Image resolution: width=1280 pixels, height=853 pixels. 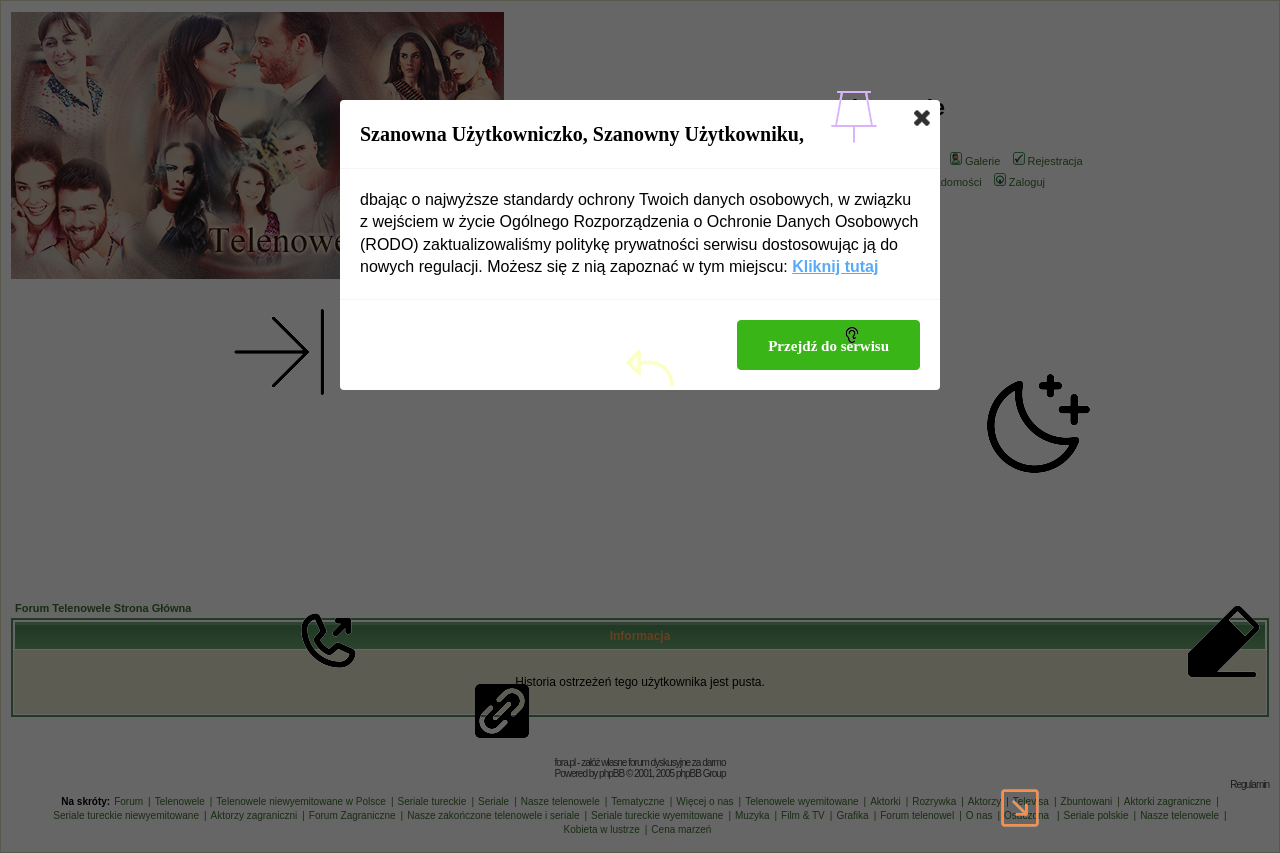 What do you see at coordinates (1222, 643) in the screenshot?
I see `edit text or content` at bounding box center [1222, 643].